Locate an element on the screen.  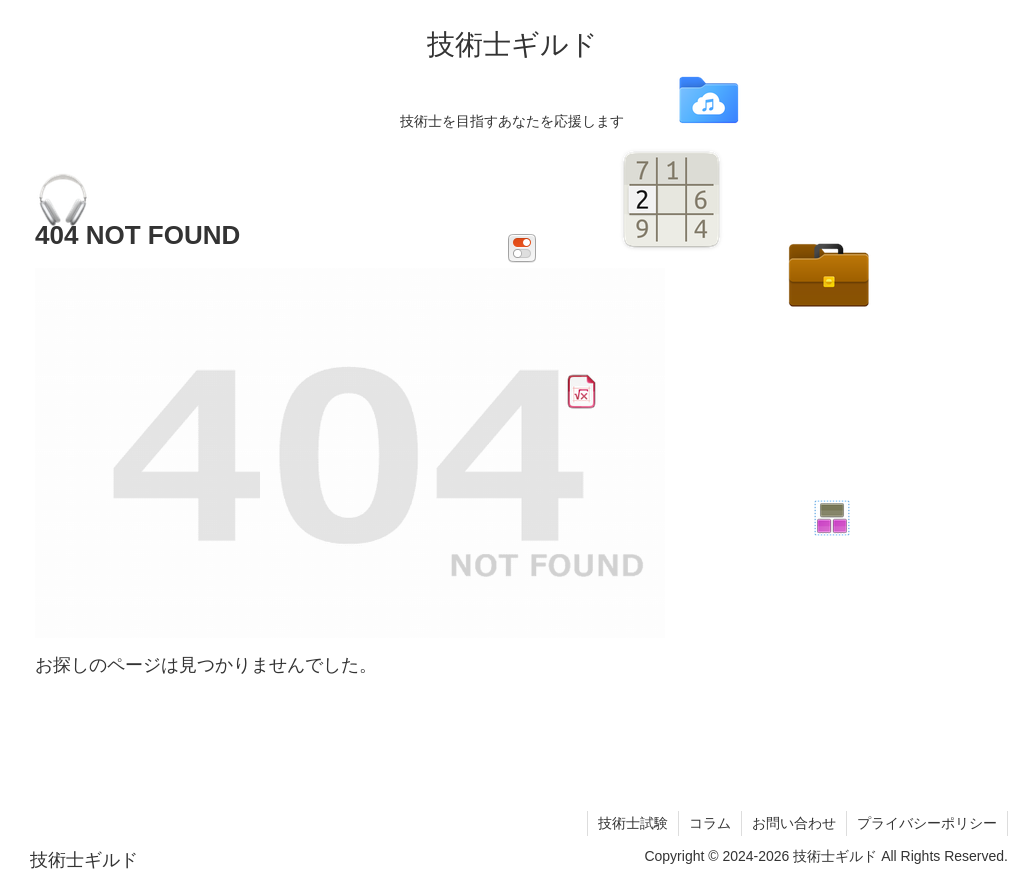
launch the sudoku puzzle game is located at coordinates (671, 199).